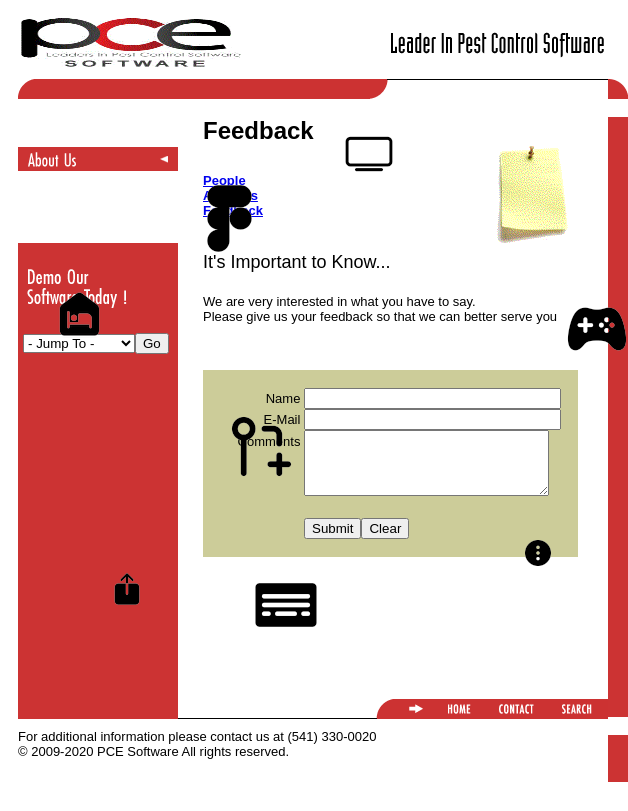 The image size is (628, 811). I want to click on open more options menu, so click(538, 553).